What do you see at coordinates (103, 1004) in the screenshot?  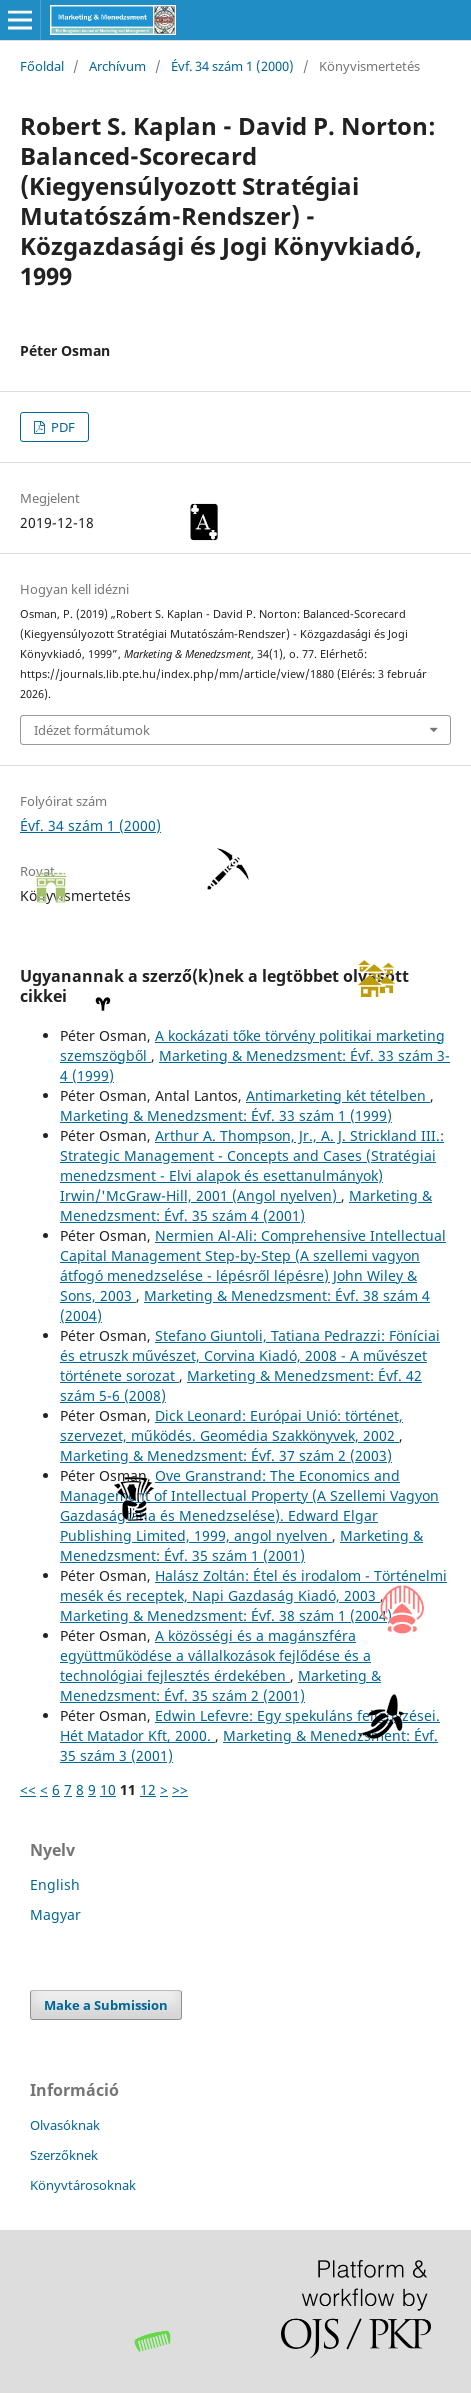 I see `indicates aries zodiac sign` at bounding box center [103, 1004].